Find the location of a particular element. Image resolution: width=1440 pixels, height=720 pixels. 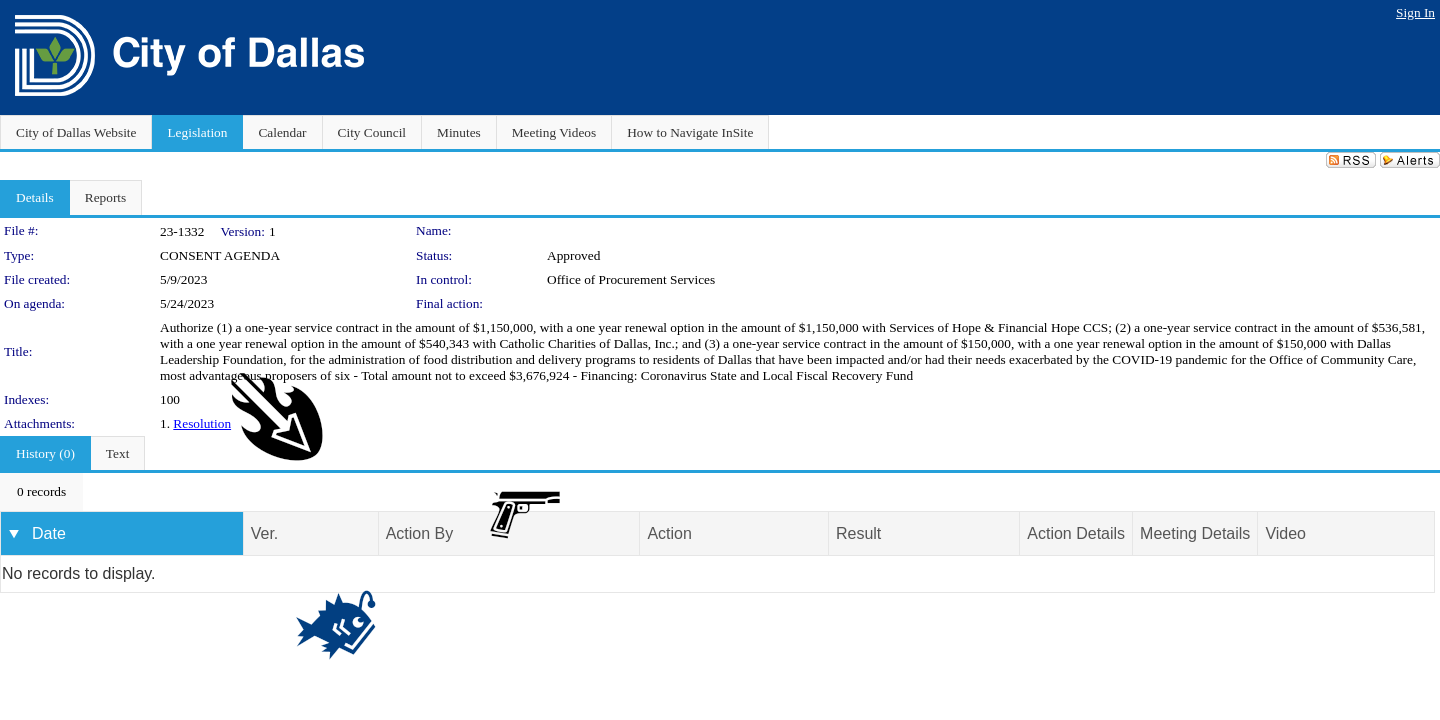

fire a special attack or projectile is located at coordinates (278, 419).